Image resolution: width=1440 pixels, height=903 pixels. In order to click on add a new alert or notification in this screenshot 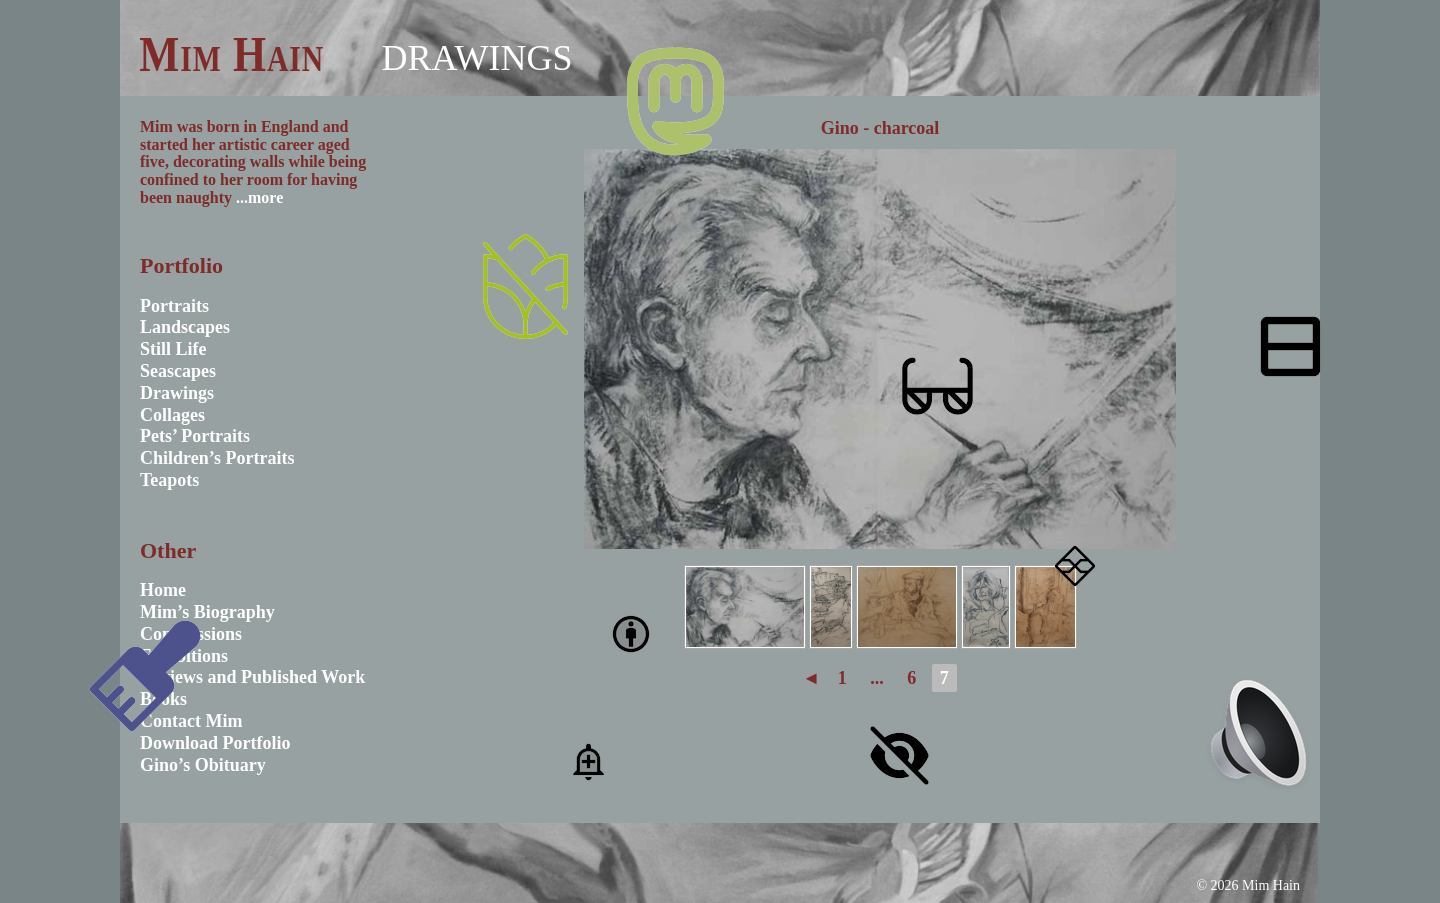, I will do `click(588, 761)`.